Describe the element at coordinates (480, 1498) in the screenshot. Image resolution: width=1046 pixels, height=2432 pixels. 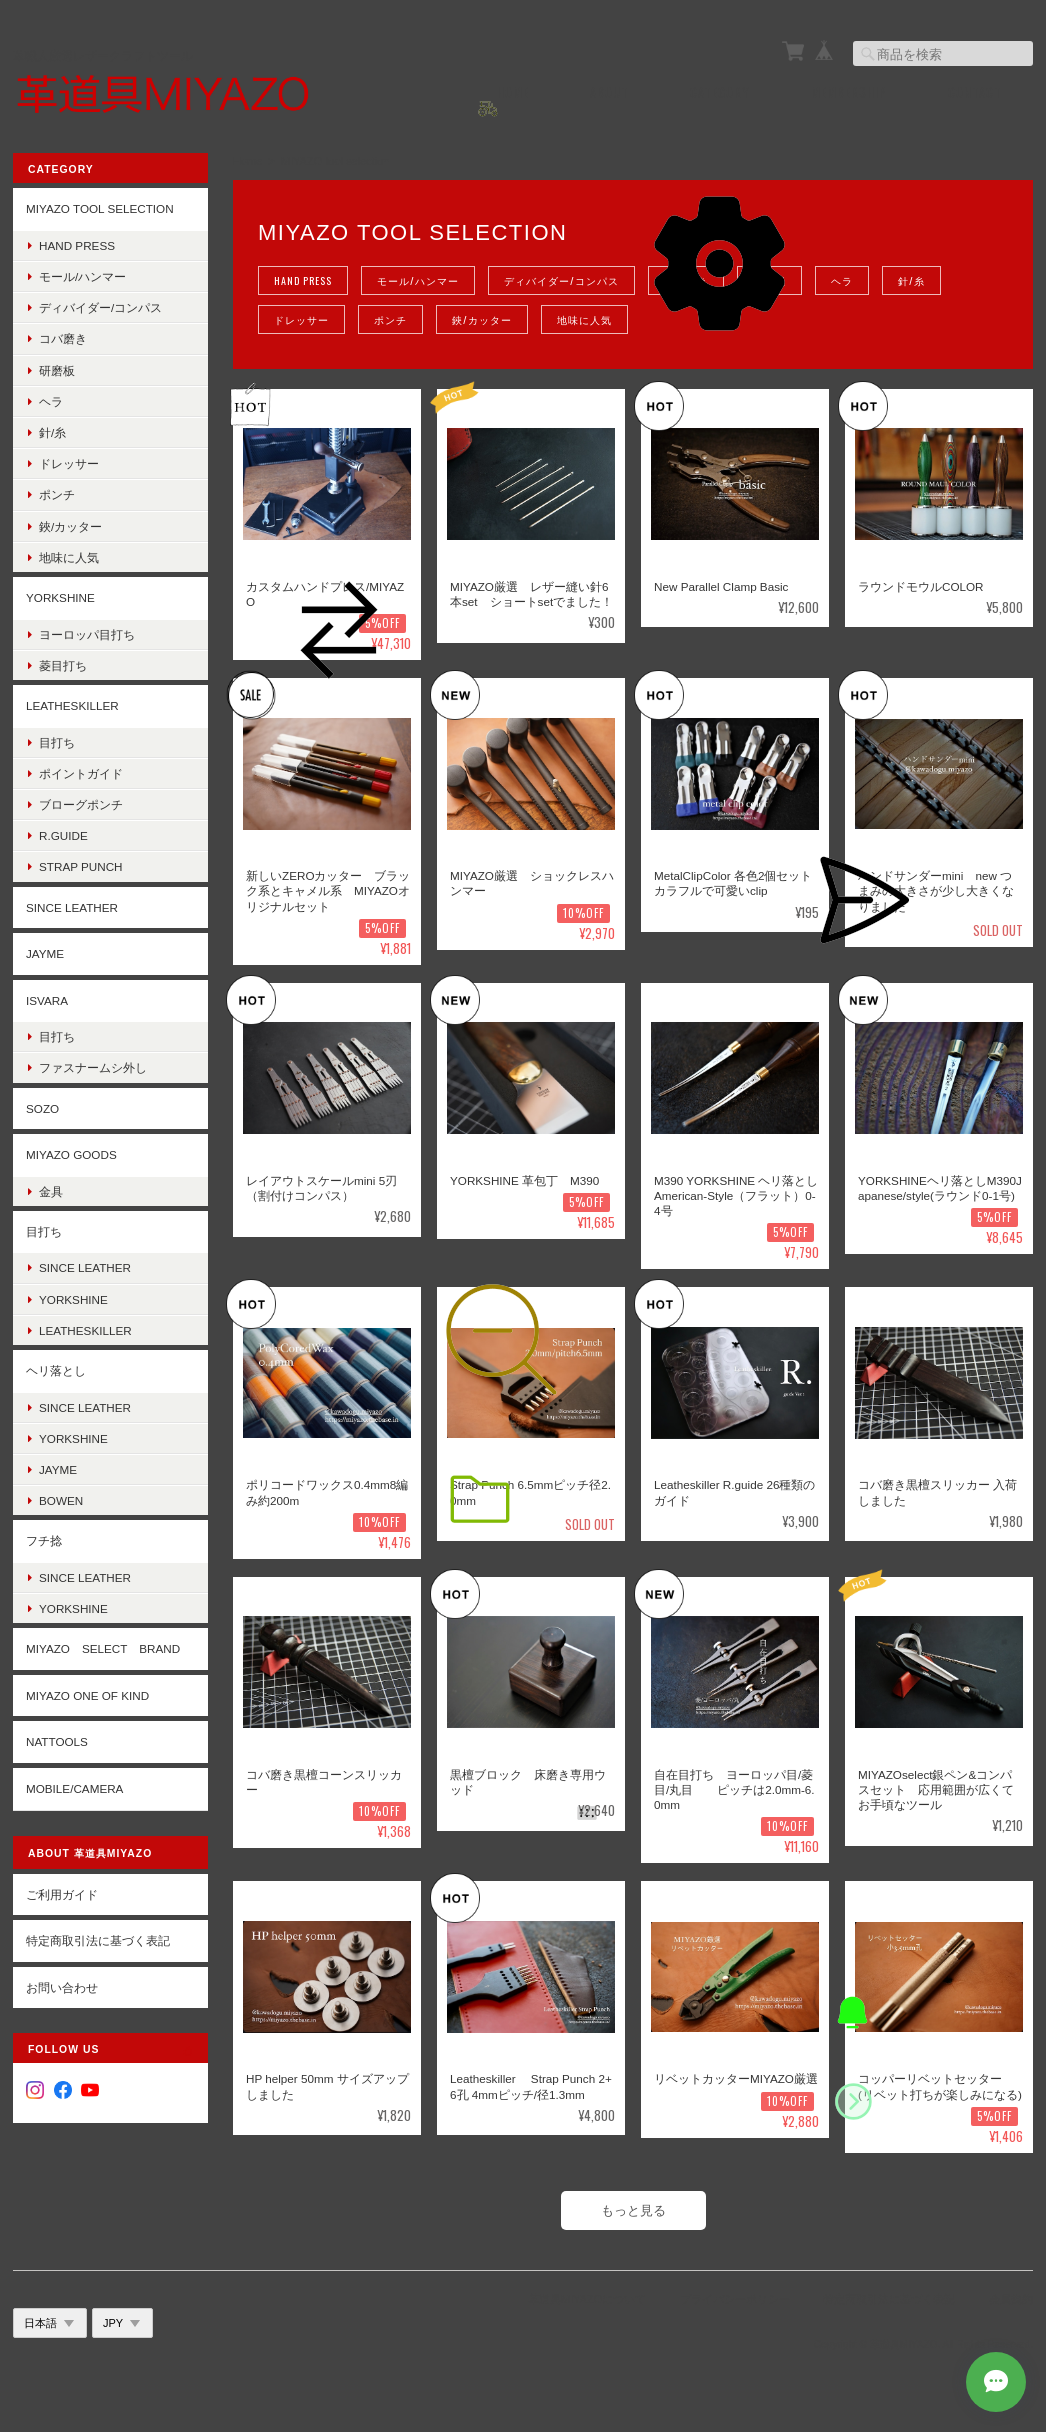
I see `access folder contents` at that location.